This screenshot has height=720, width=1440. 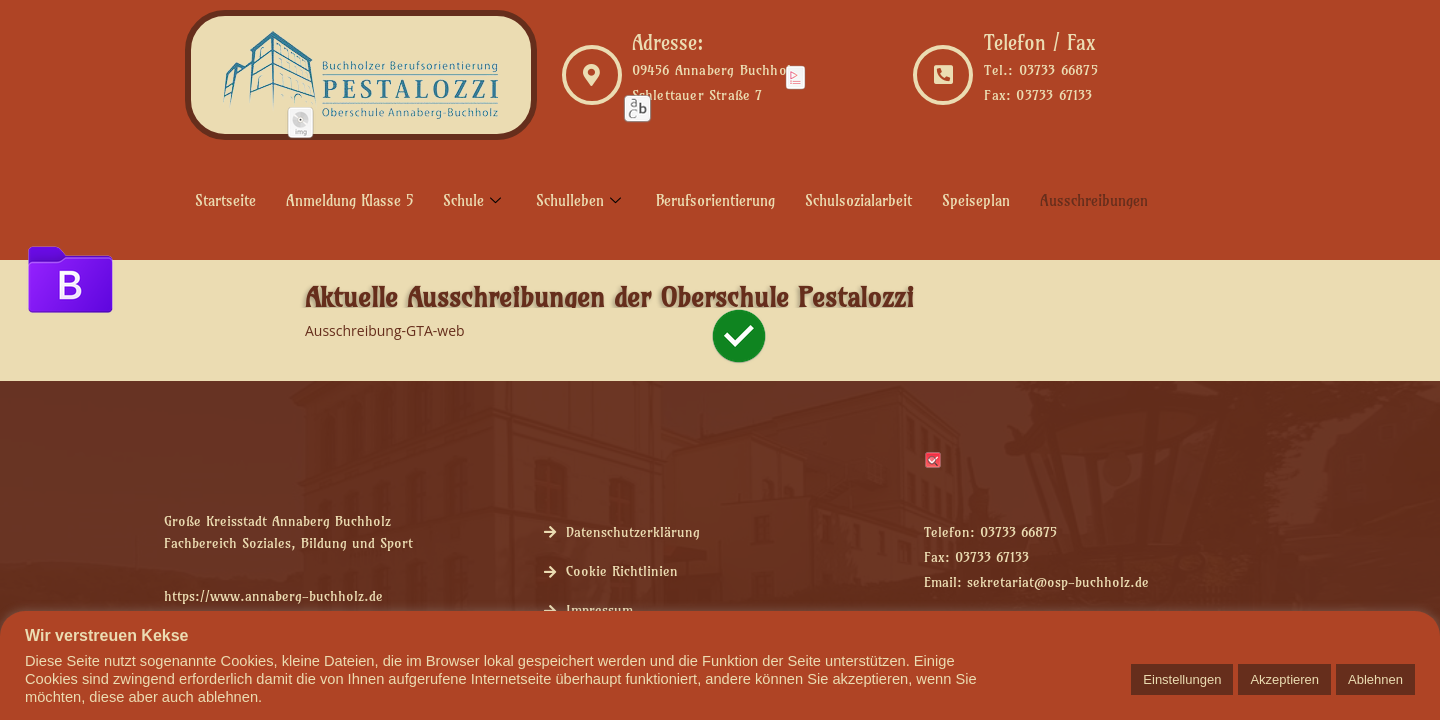 I want to click on open dconf editor application, so click(x=933, y=460).